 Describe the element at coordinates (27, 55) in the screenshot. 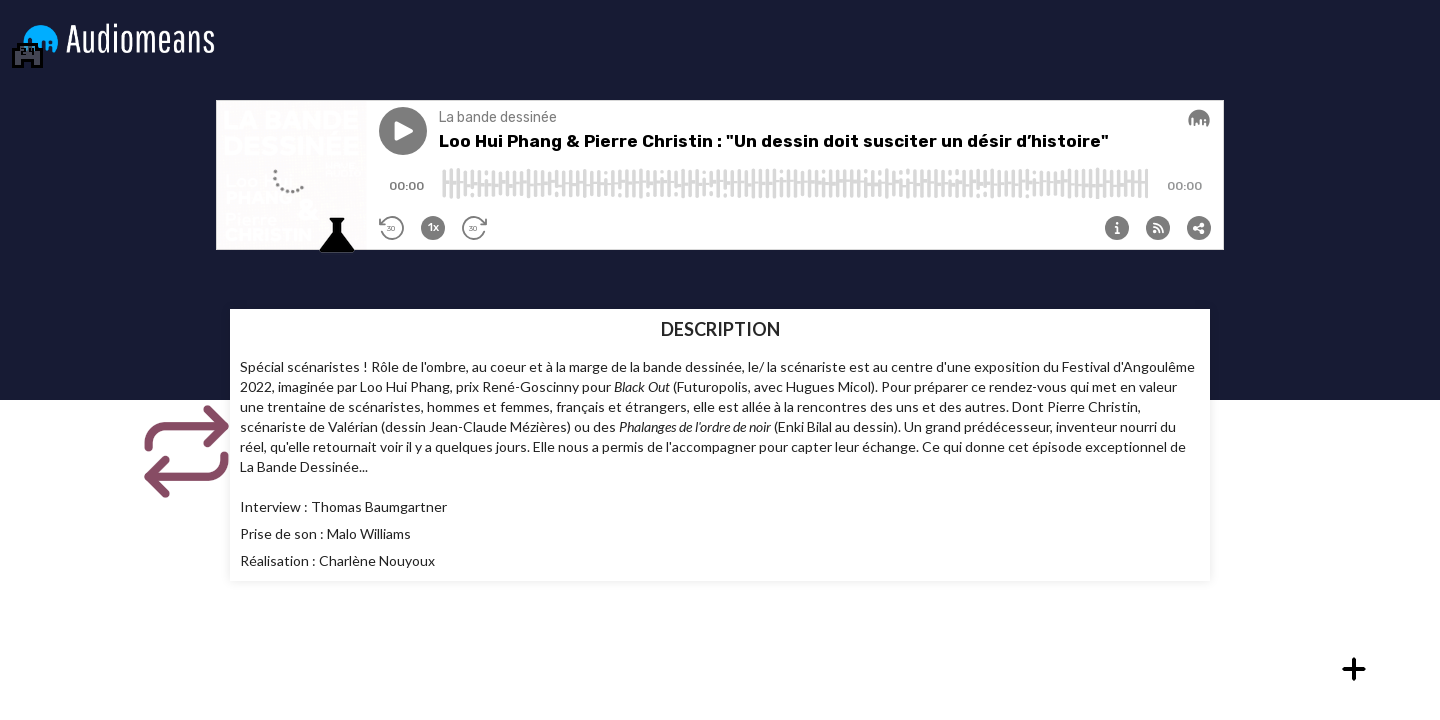

I see `find nearby convenience stores` at that location.